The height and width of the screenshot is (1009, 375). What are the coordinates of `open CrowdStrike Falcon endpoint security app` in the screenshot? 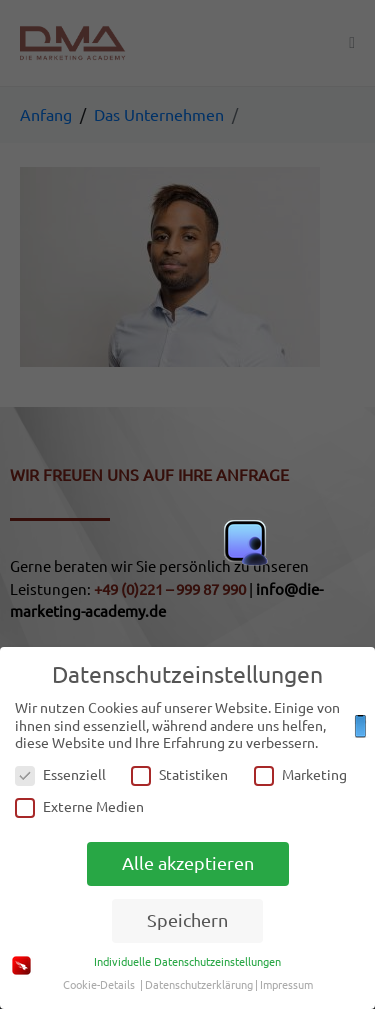 It's located at (21, 965).